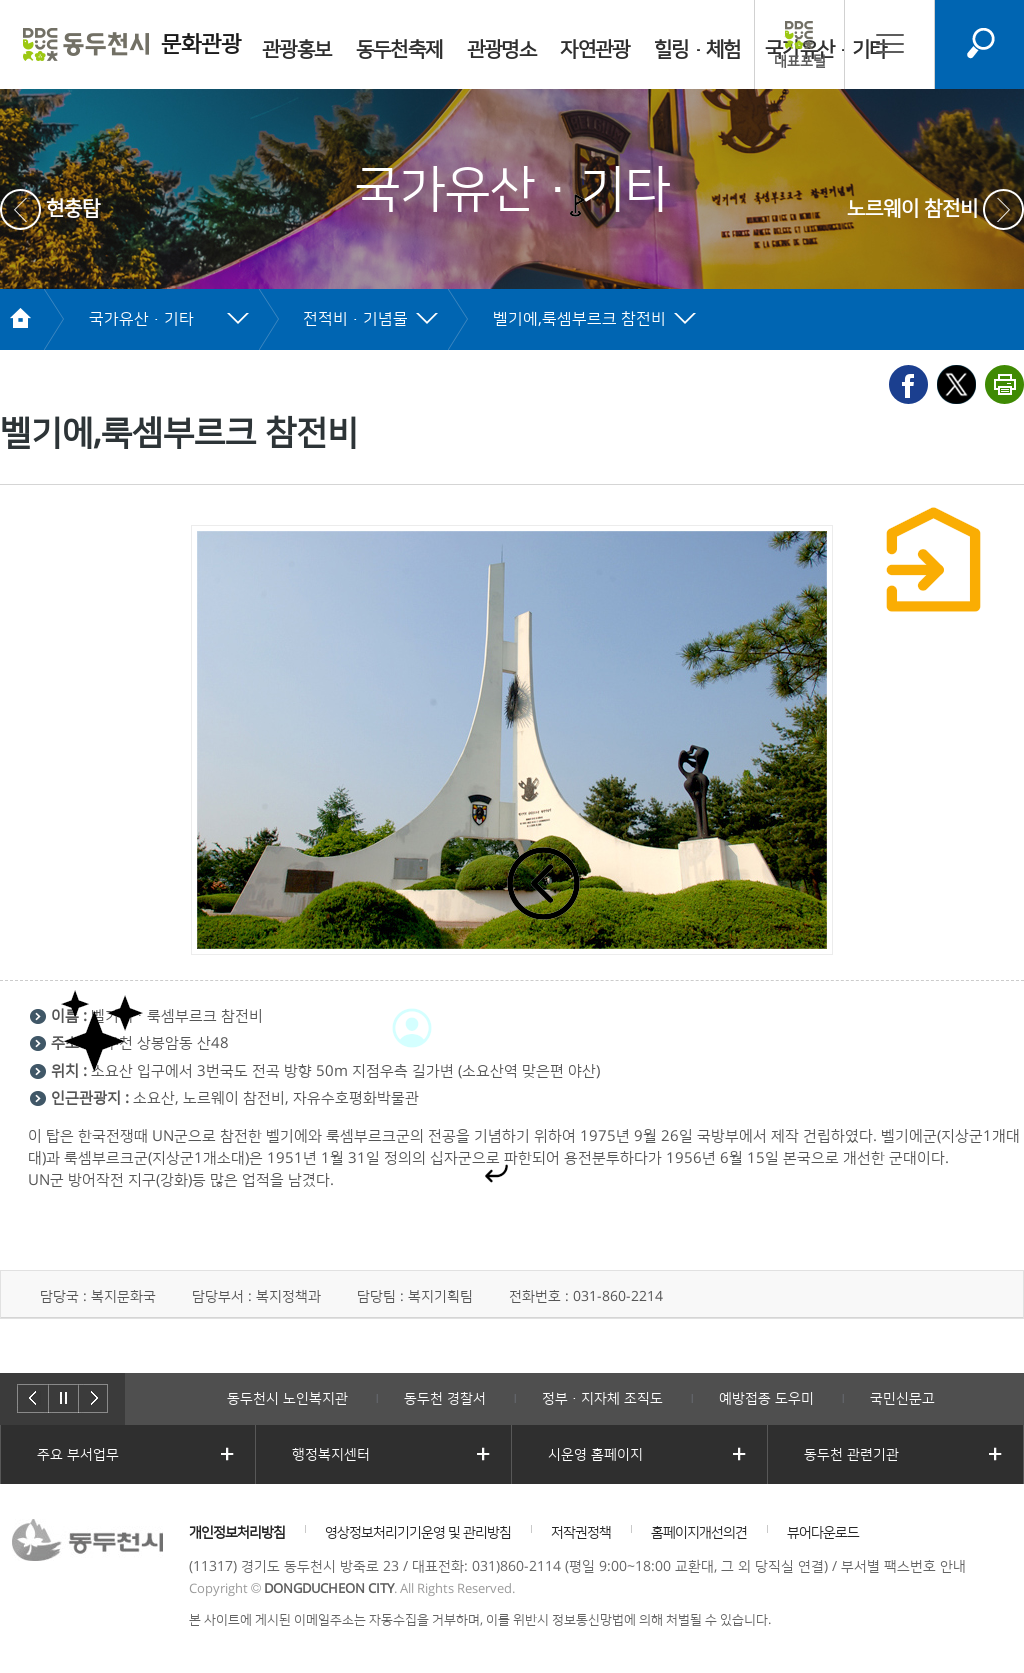 This screenshot has height=1673, width=1024. What do you see at coordinates (102, 1031) in the screenshot?
I see `indicates AI-generated or enhanced content` at bounding box center [102, 1031].